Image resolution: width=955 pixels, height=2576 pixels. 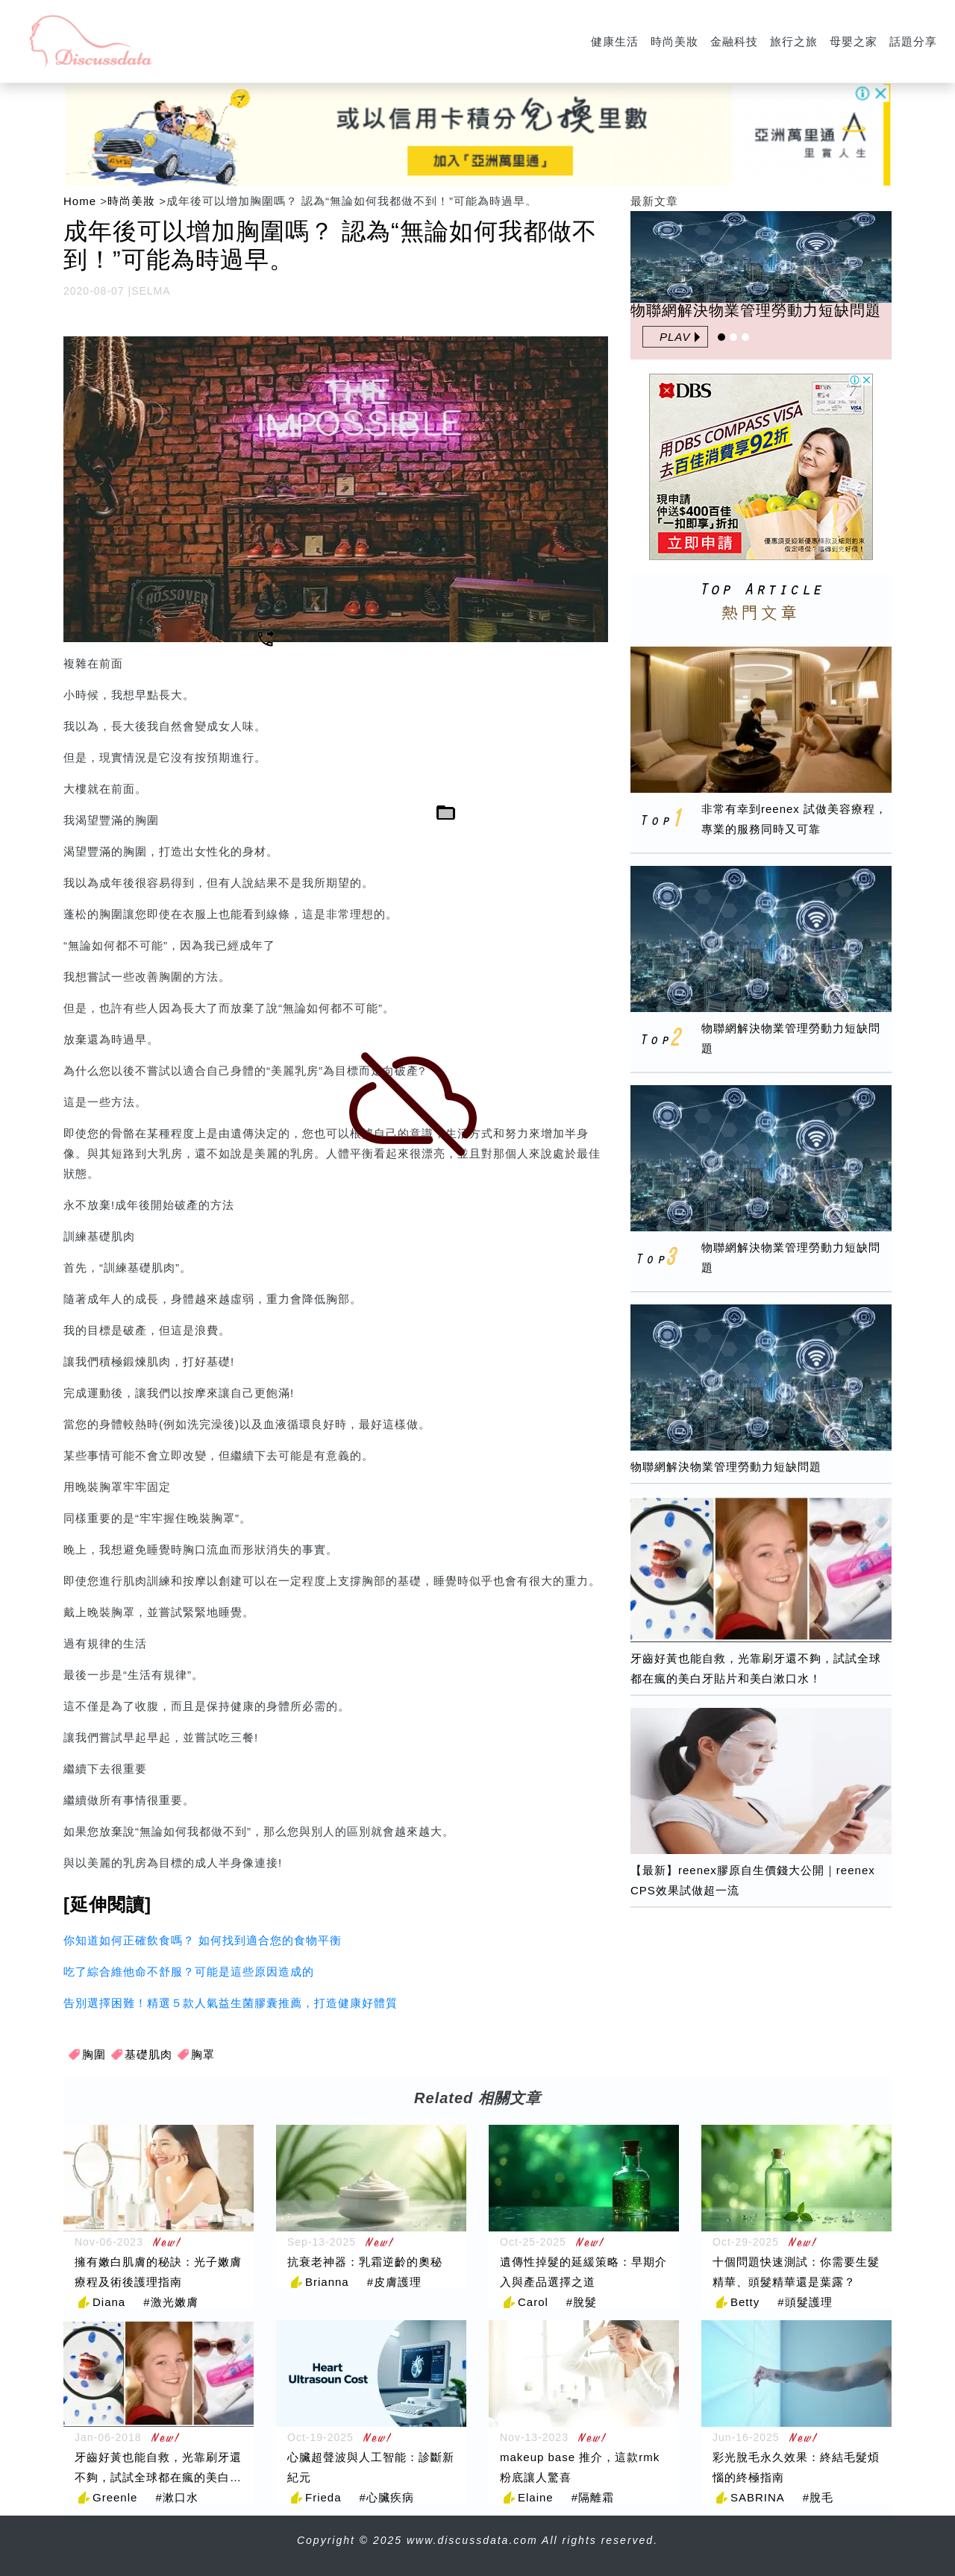 What do you see at coordinates (413, 1104) in the screenshot?
I see `indicates cloud storage is unavailable` at bounding box center [413, 1104].